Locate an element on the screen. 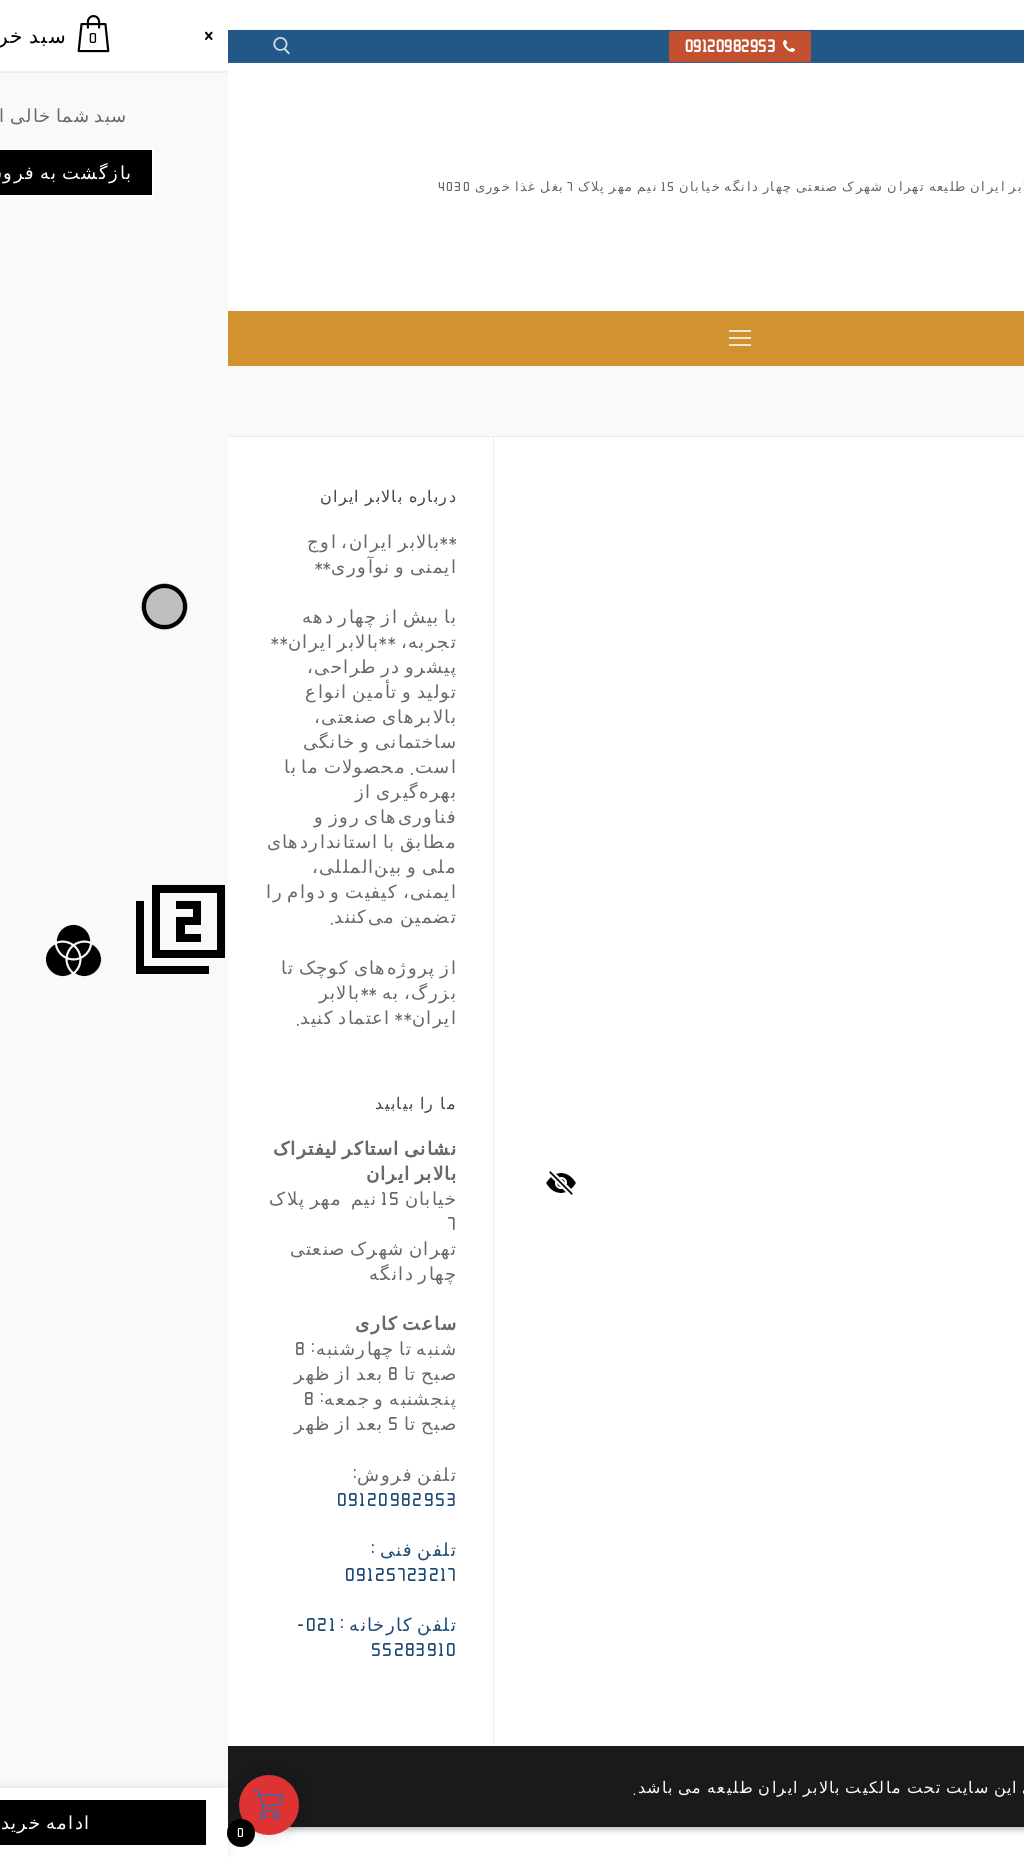 The width and height of the screenshot is (1024, 1857). hide password or sensitive content is located at coordinates (561, 1183).